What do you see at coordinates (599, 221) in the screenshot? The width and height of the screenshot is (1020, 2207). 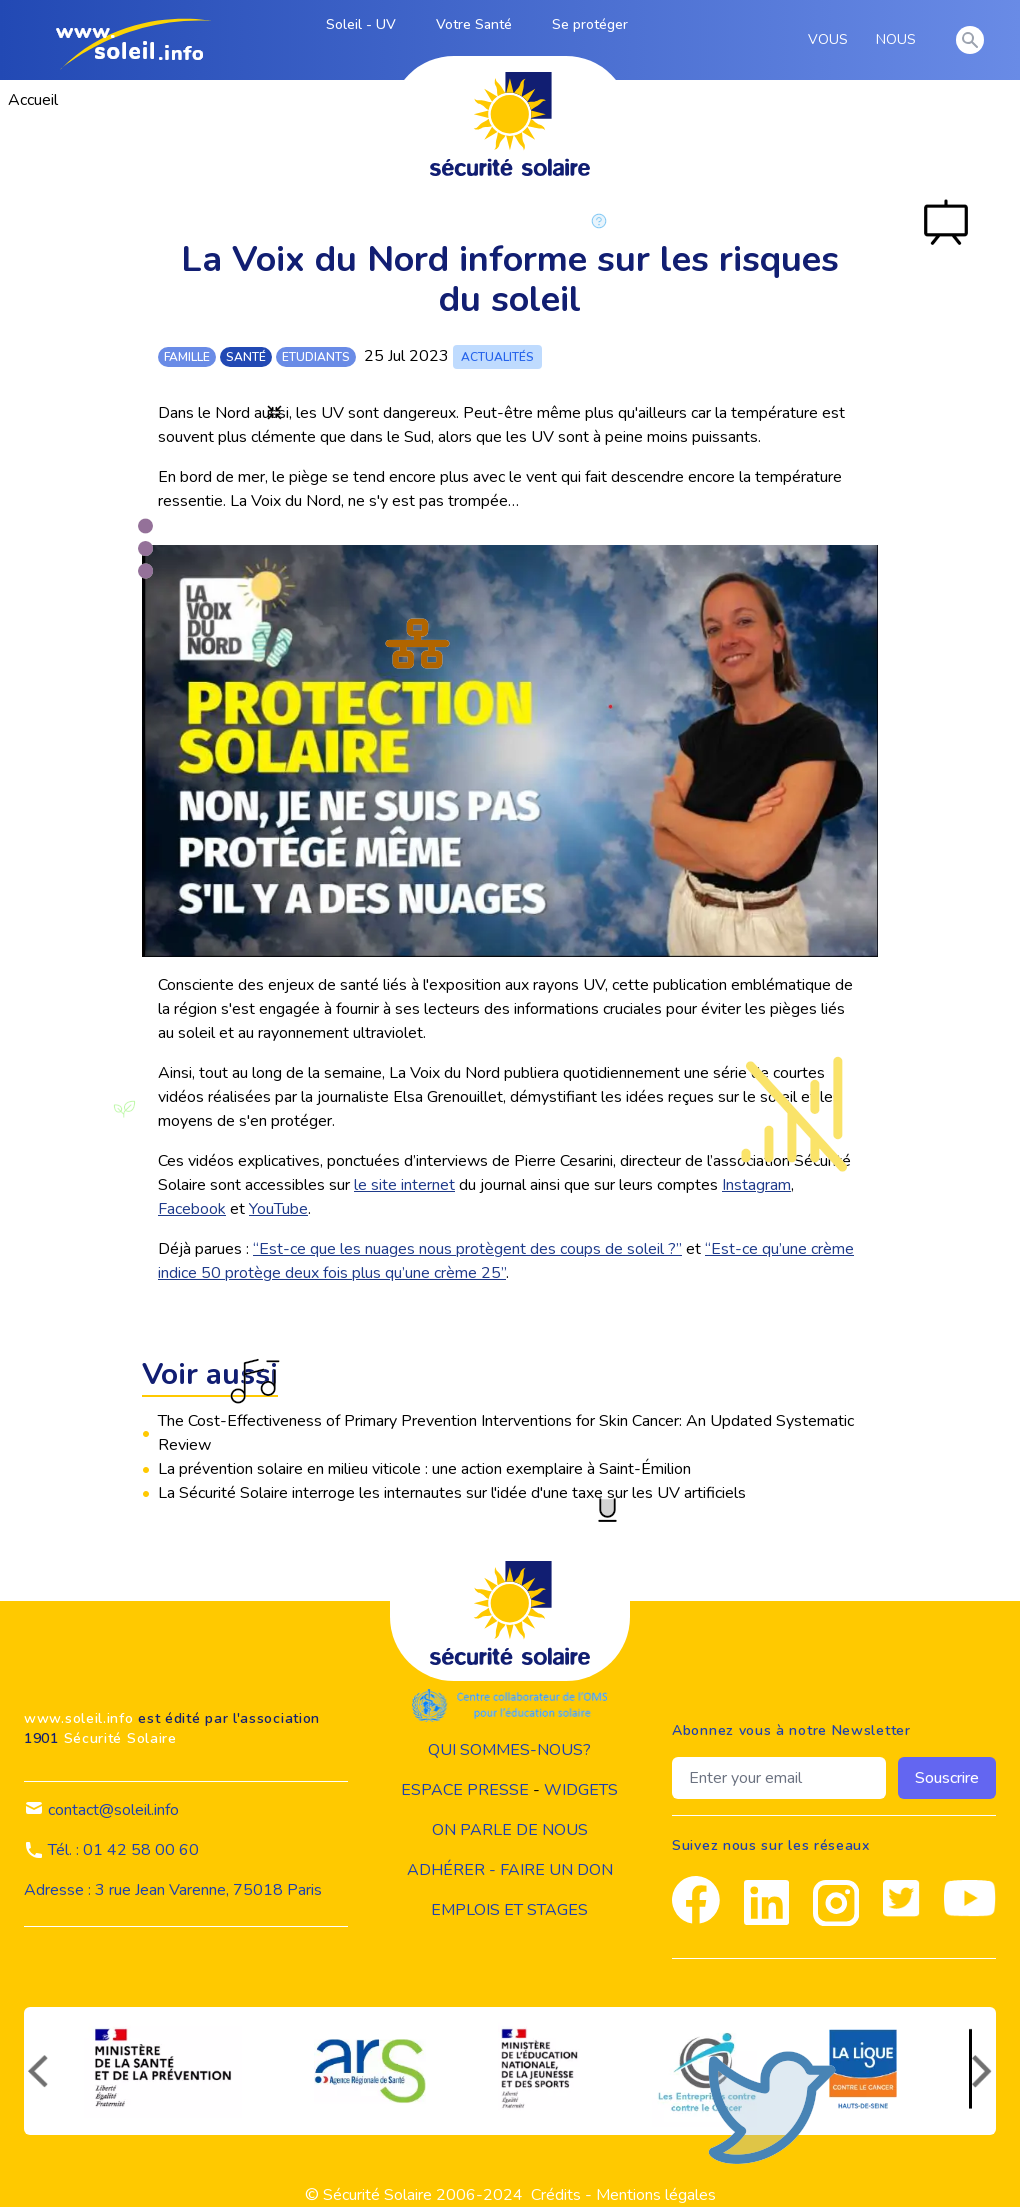 I see `access help or support information` at bounding box center [599, 221].